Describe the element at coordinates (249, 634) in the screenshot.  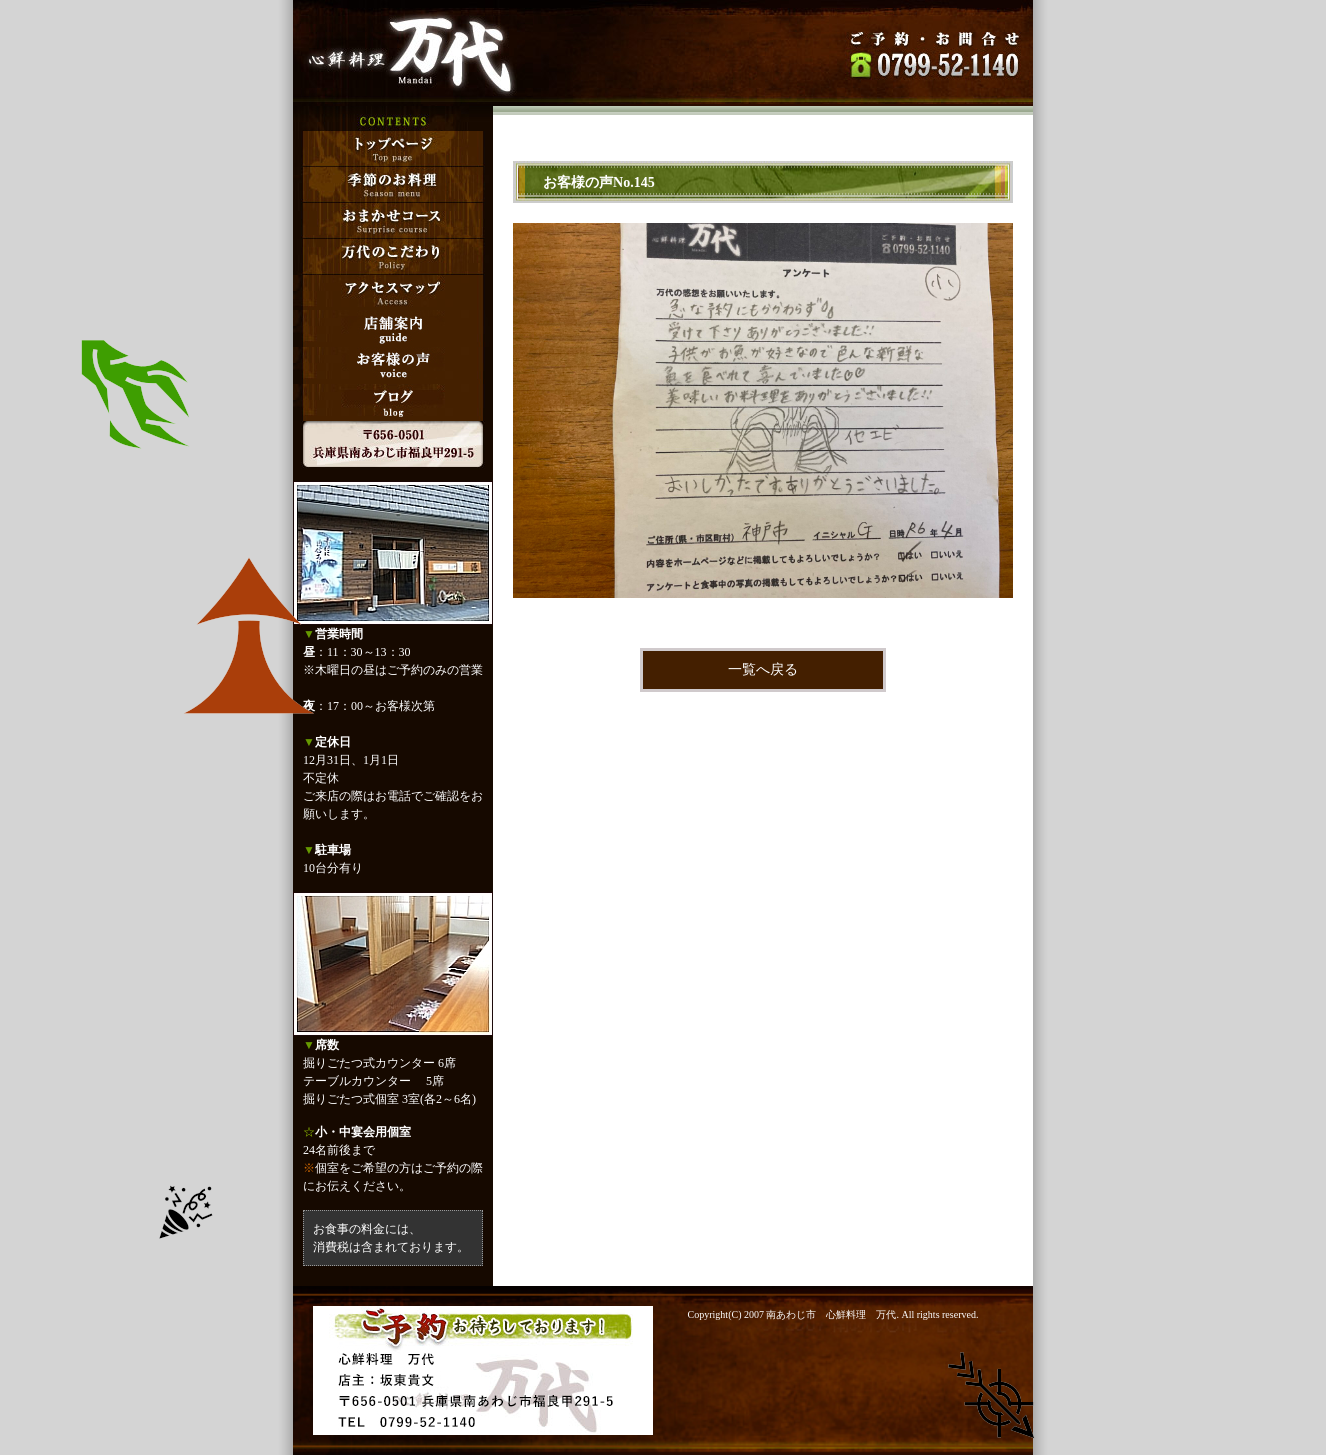
I see `view growth metrics or progress` at that location.